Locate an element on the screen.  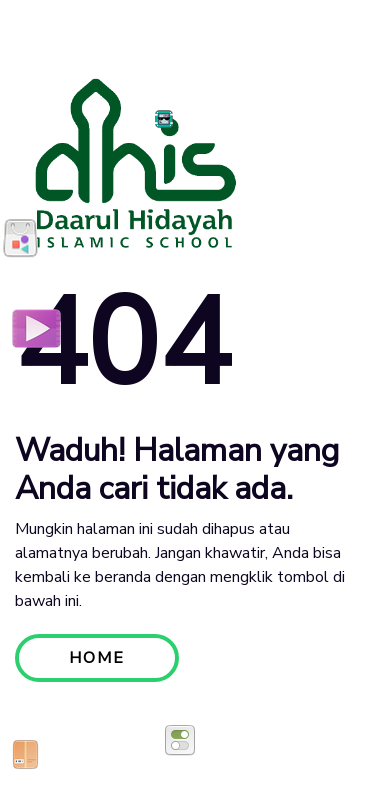
open system tweaks or settings customization is located at coordinates (180, 740).